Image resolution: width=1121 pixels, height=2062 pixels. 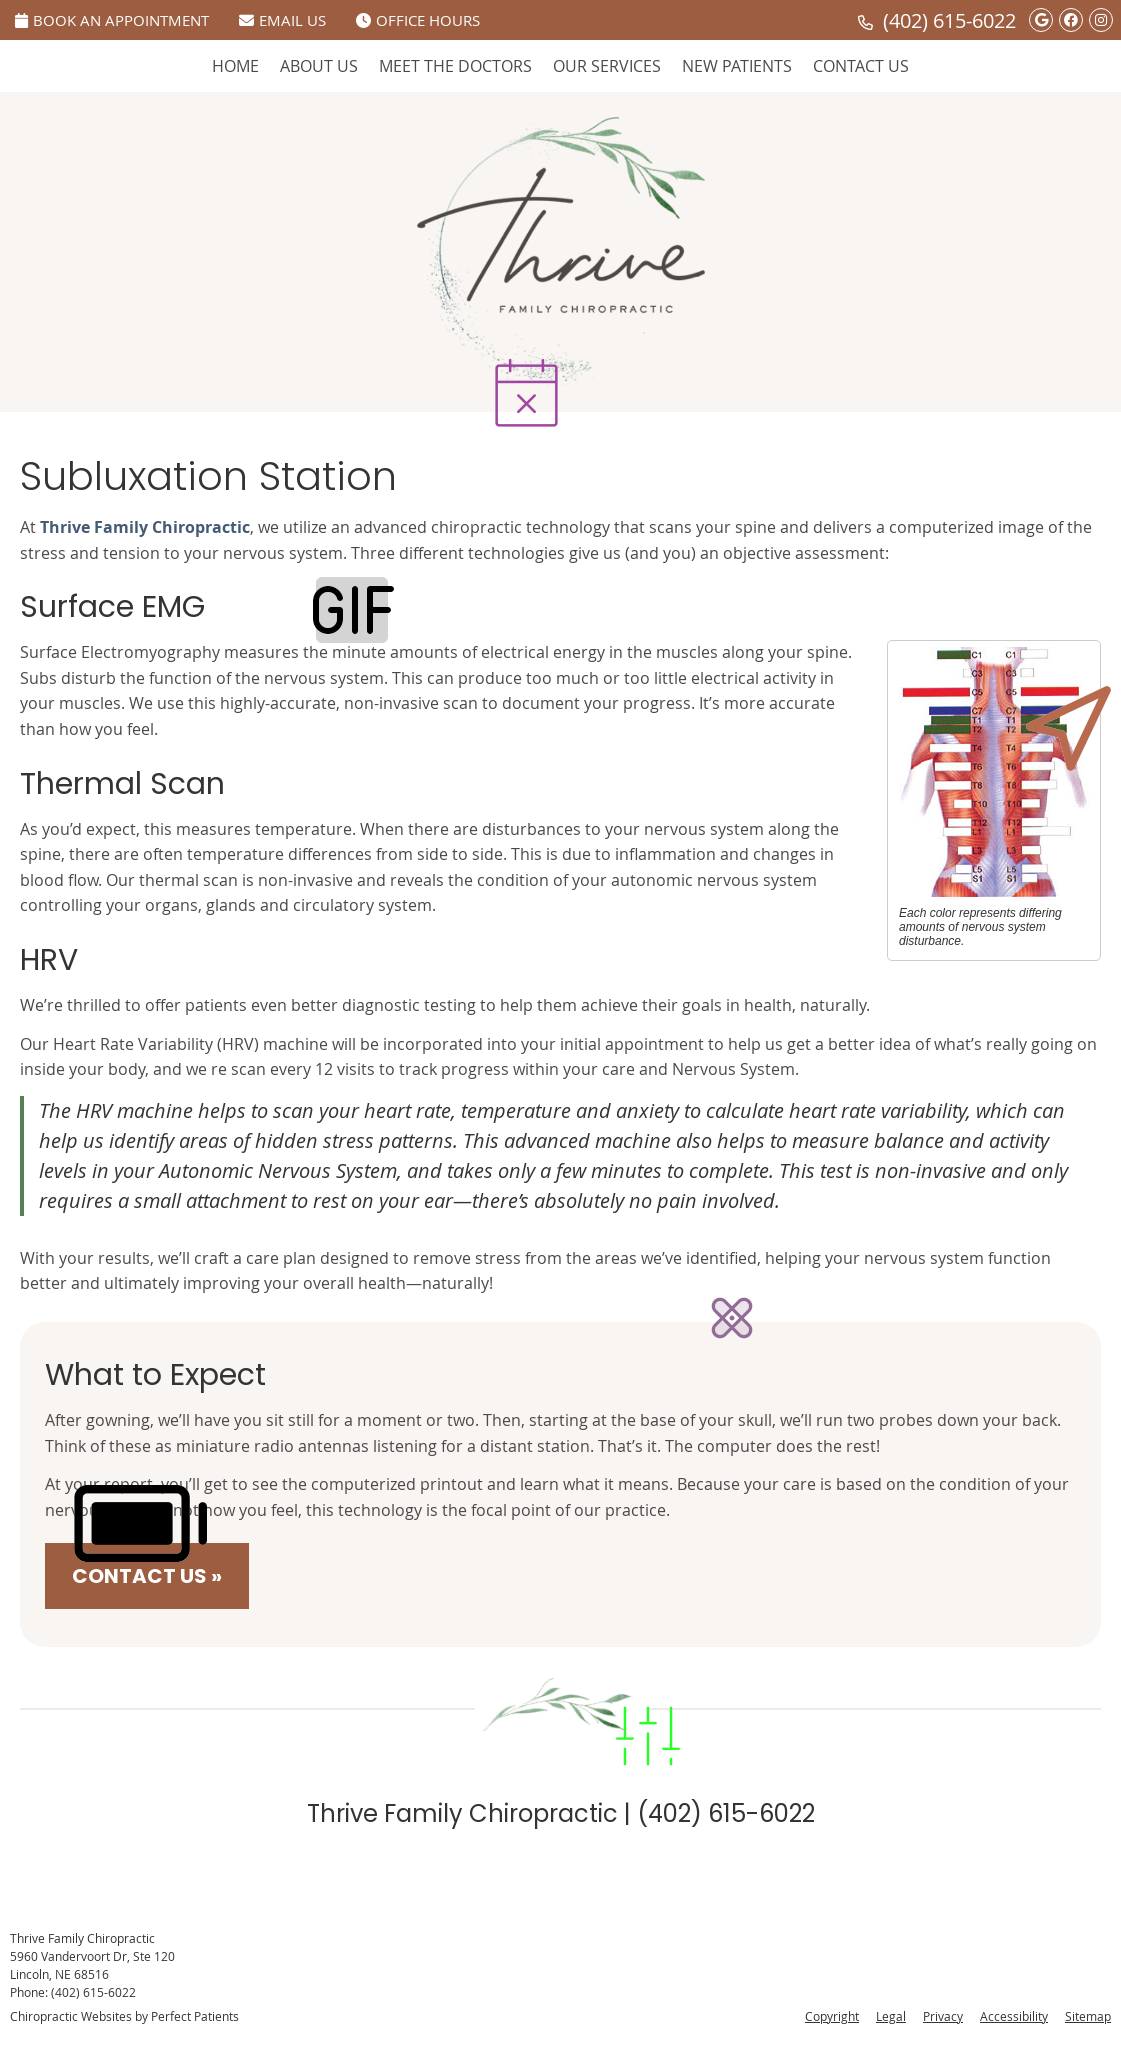 I want to click on access health or first aid resources, so click(x=732, y=1318).